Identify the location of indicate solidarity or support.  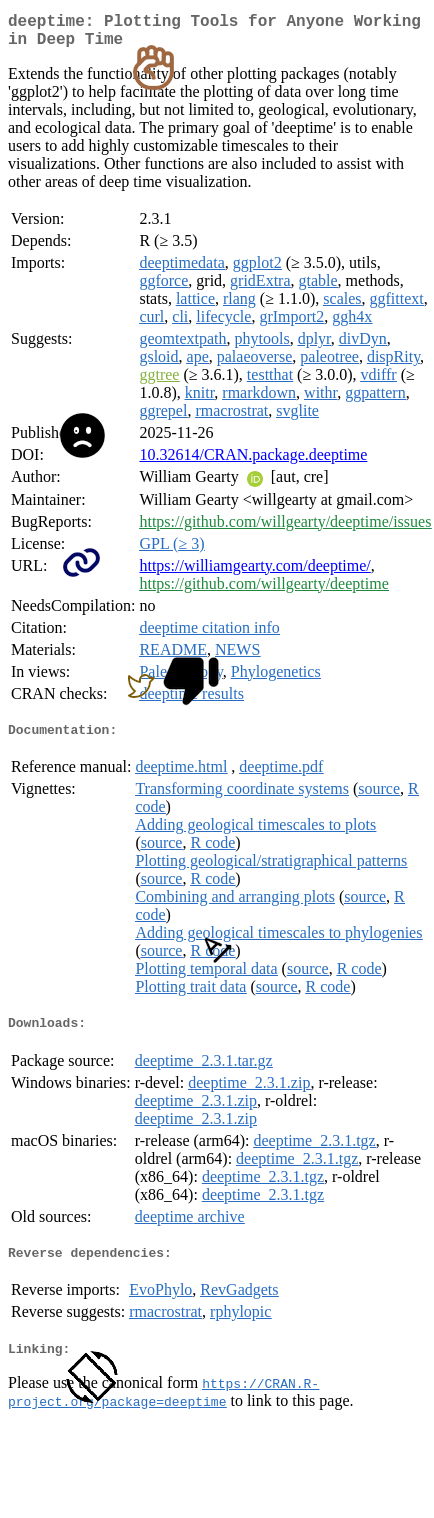
(153, 67).